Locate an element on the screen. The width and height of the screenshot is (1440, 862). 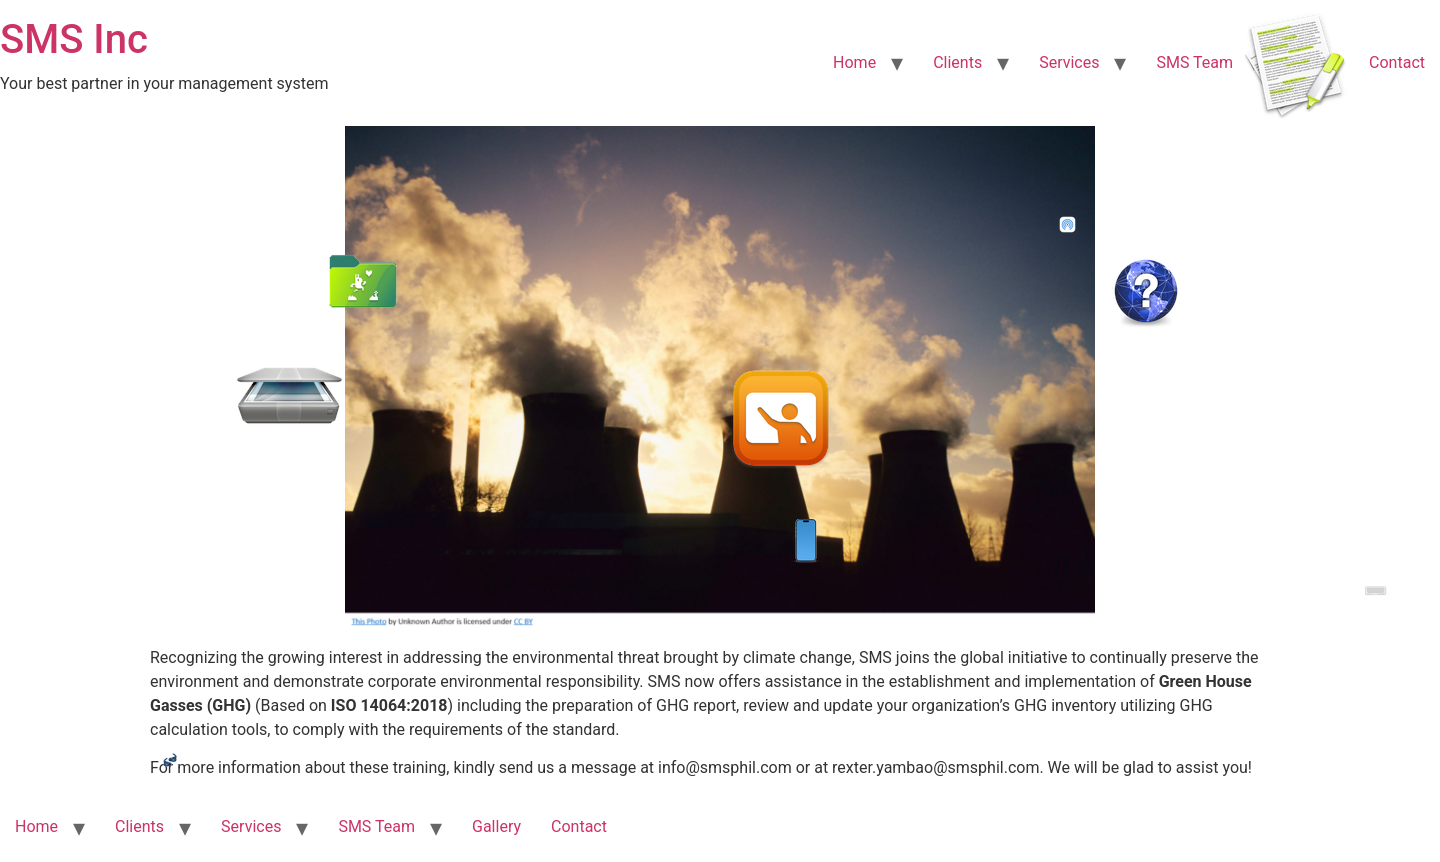
summarize or highlight key points in a document is located at coordinates (1297, 65).